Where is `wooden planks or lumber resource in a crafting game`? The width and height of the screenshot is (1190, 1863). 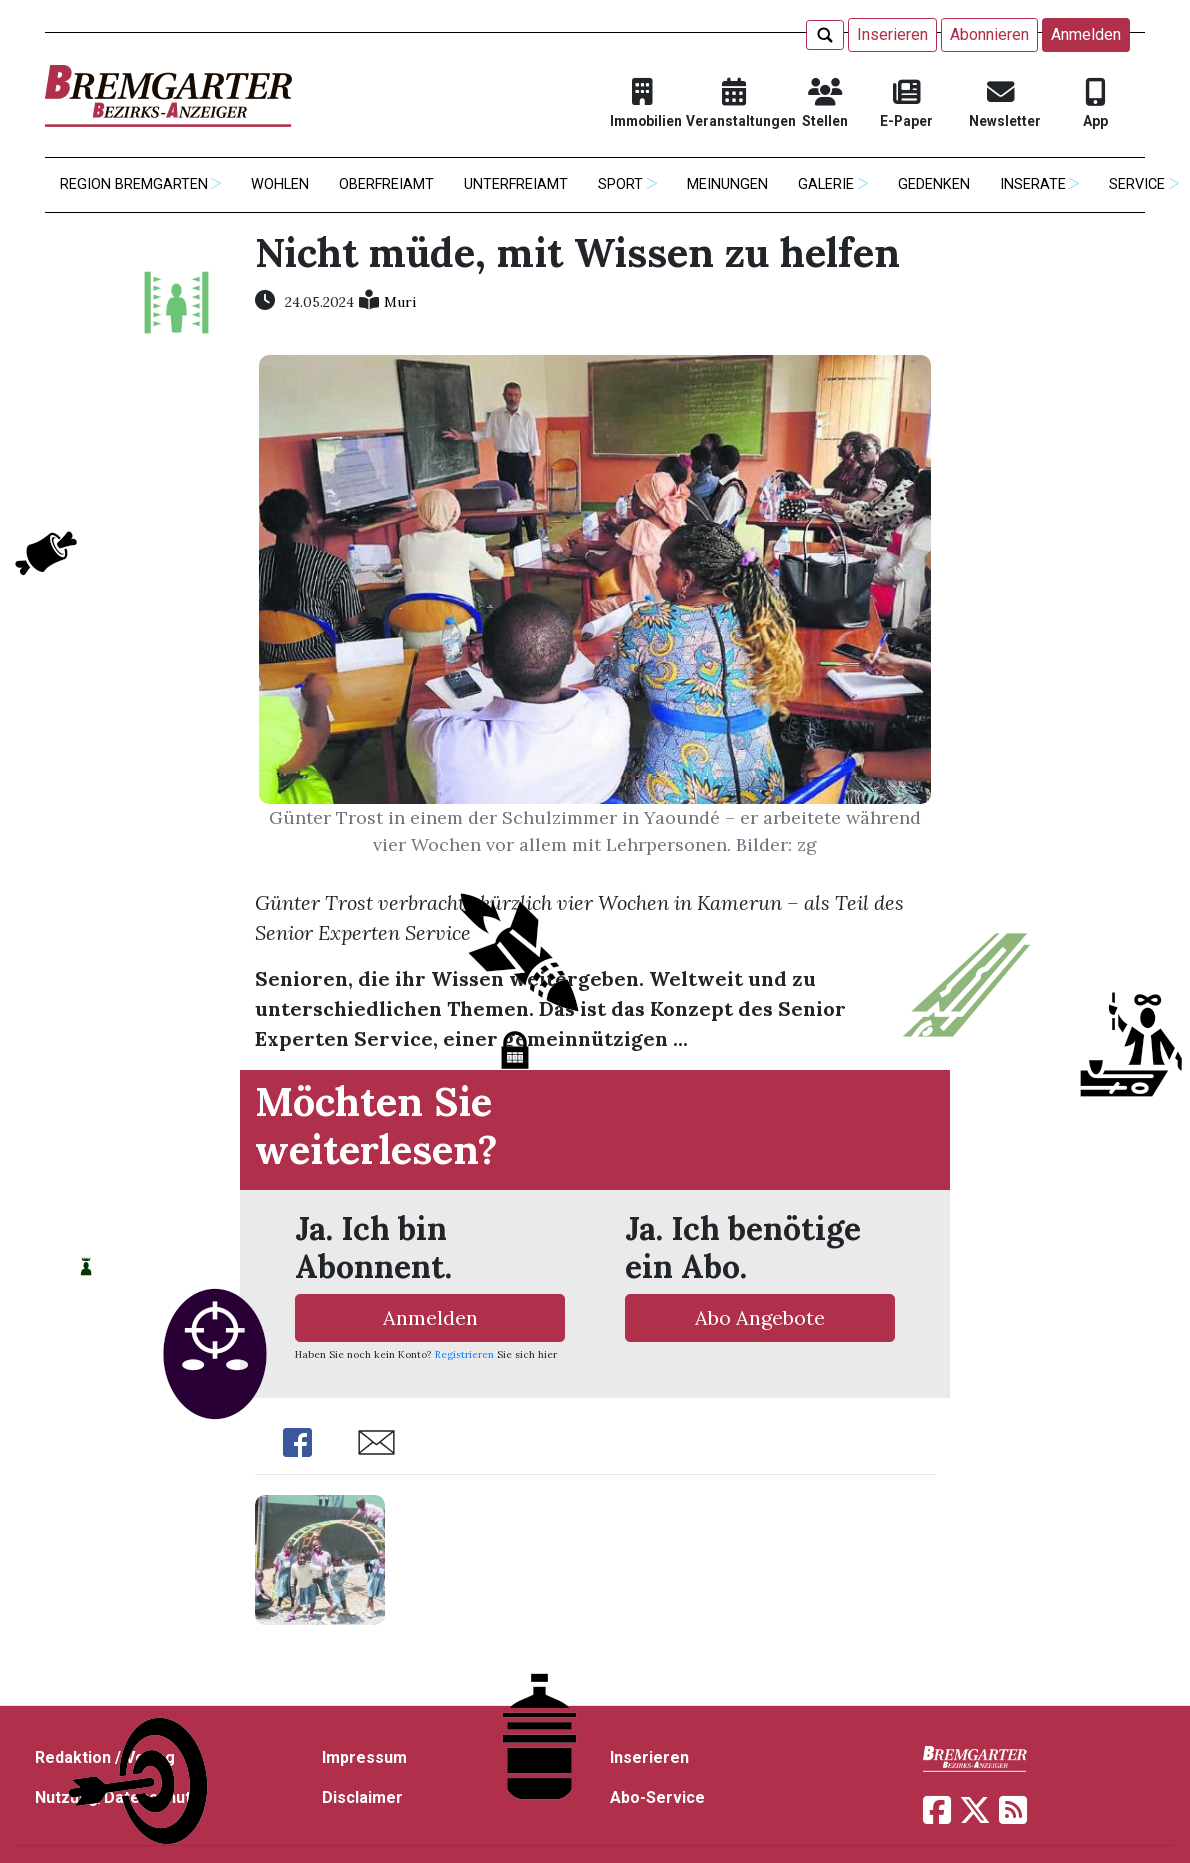
wooden planks or lumber resource in a crafting game is located at coordinates (966, 985).